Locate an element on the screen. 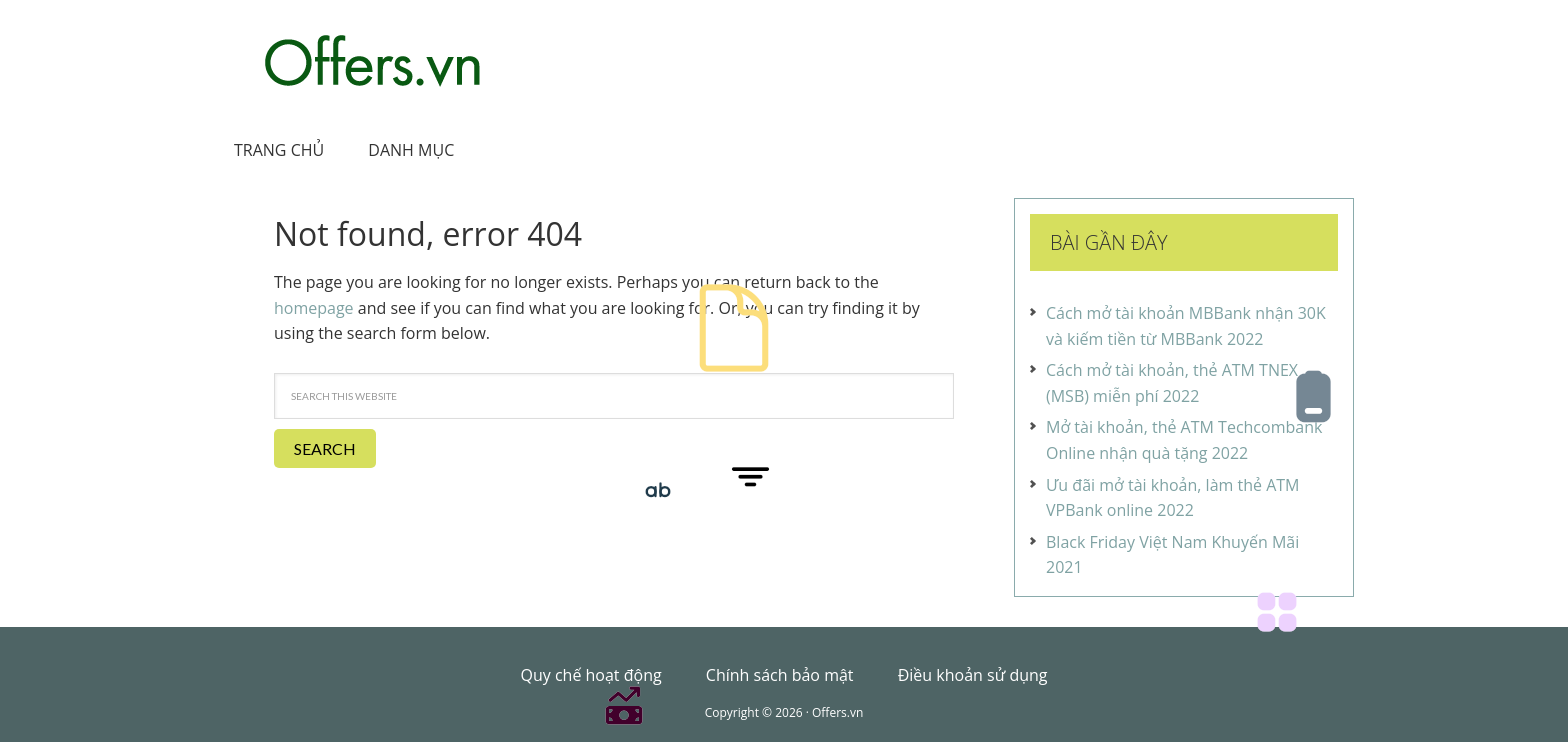 The width and height of the screenshot is (1568, 742). indicates low battery level is located at coordinates (1313, 396).